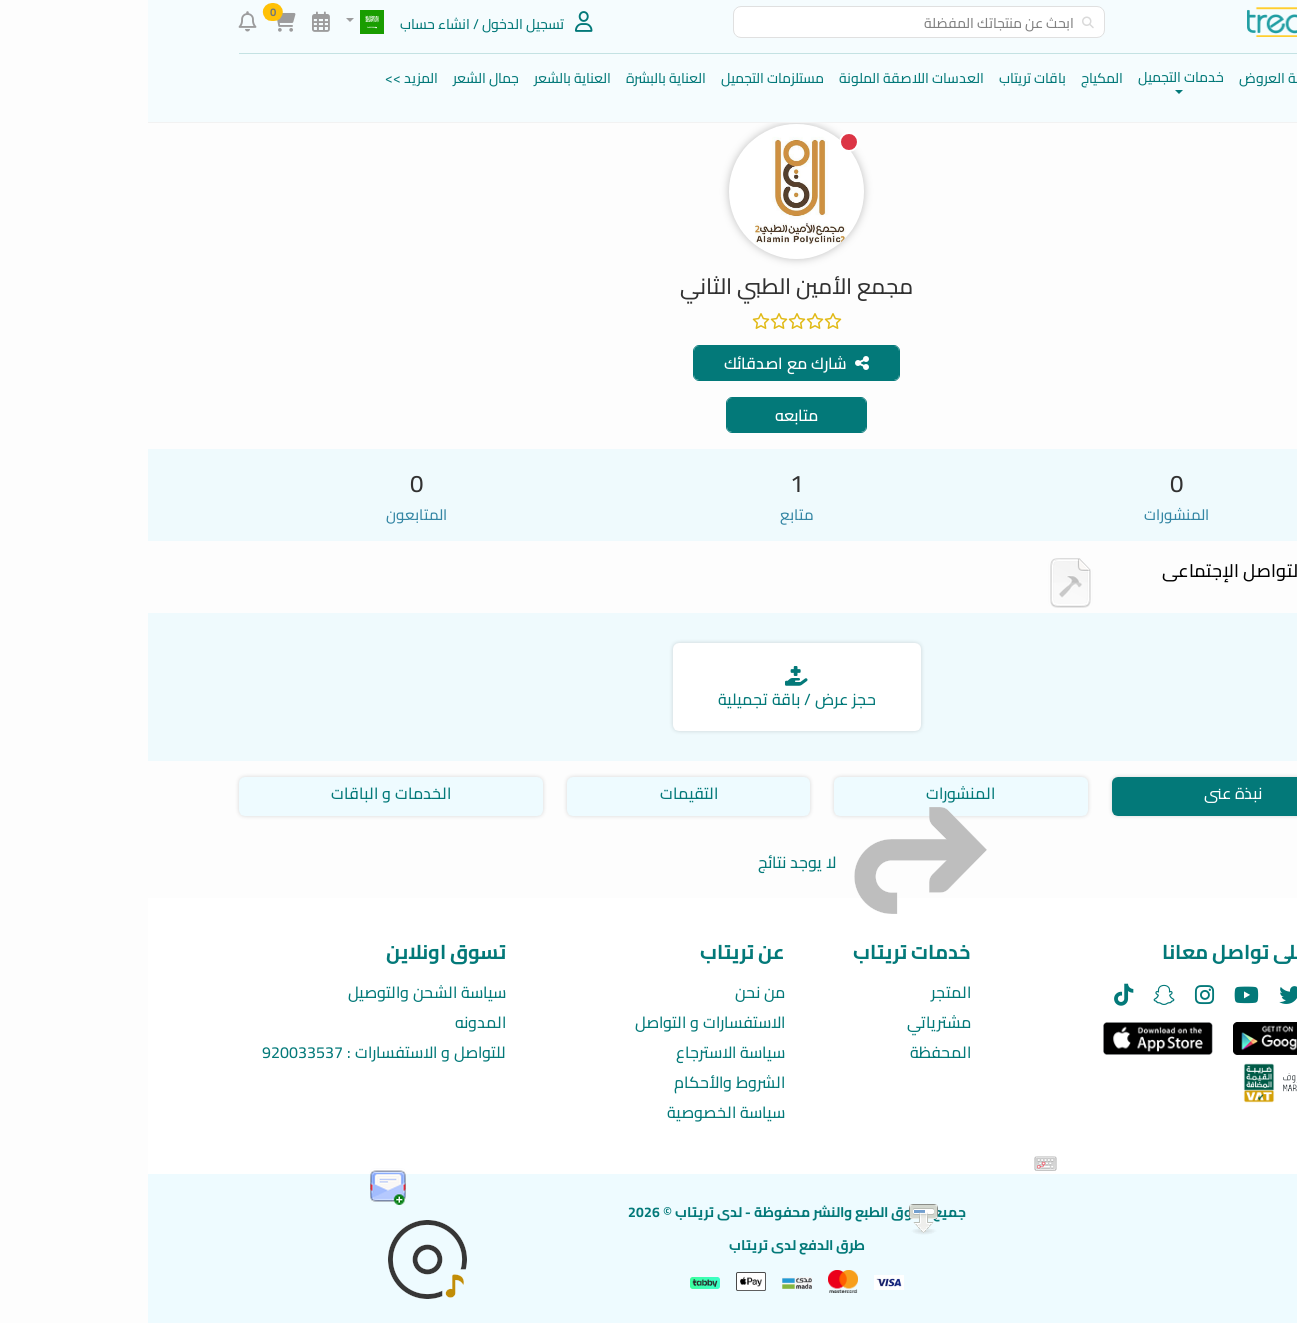 Image resolution: width=1297 pixels, height=1323 pixels. Describe the element at coordinates (918, 860) in the screenshot. I see `redo the last undone action` at that location.